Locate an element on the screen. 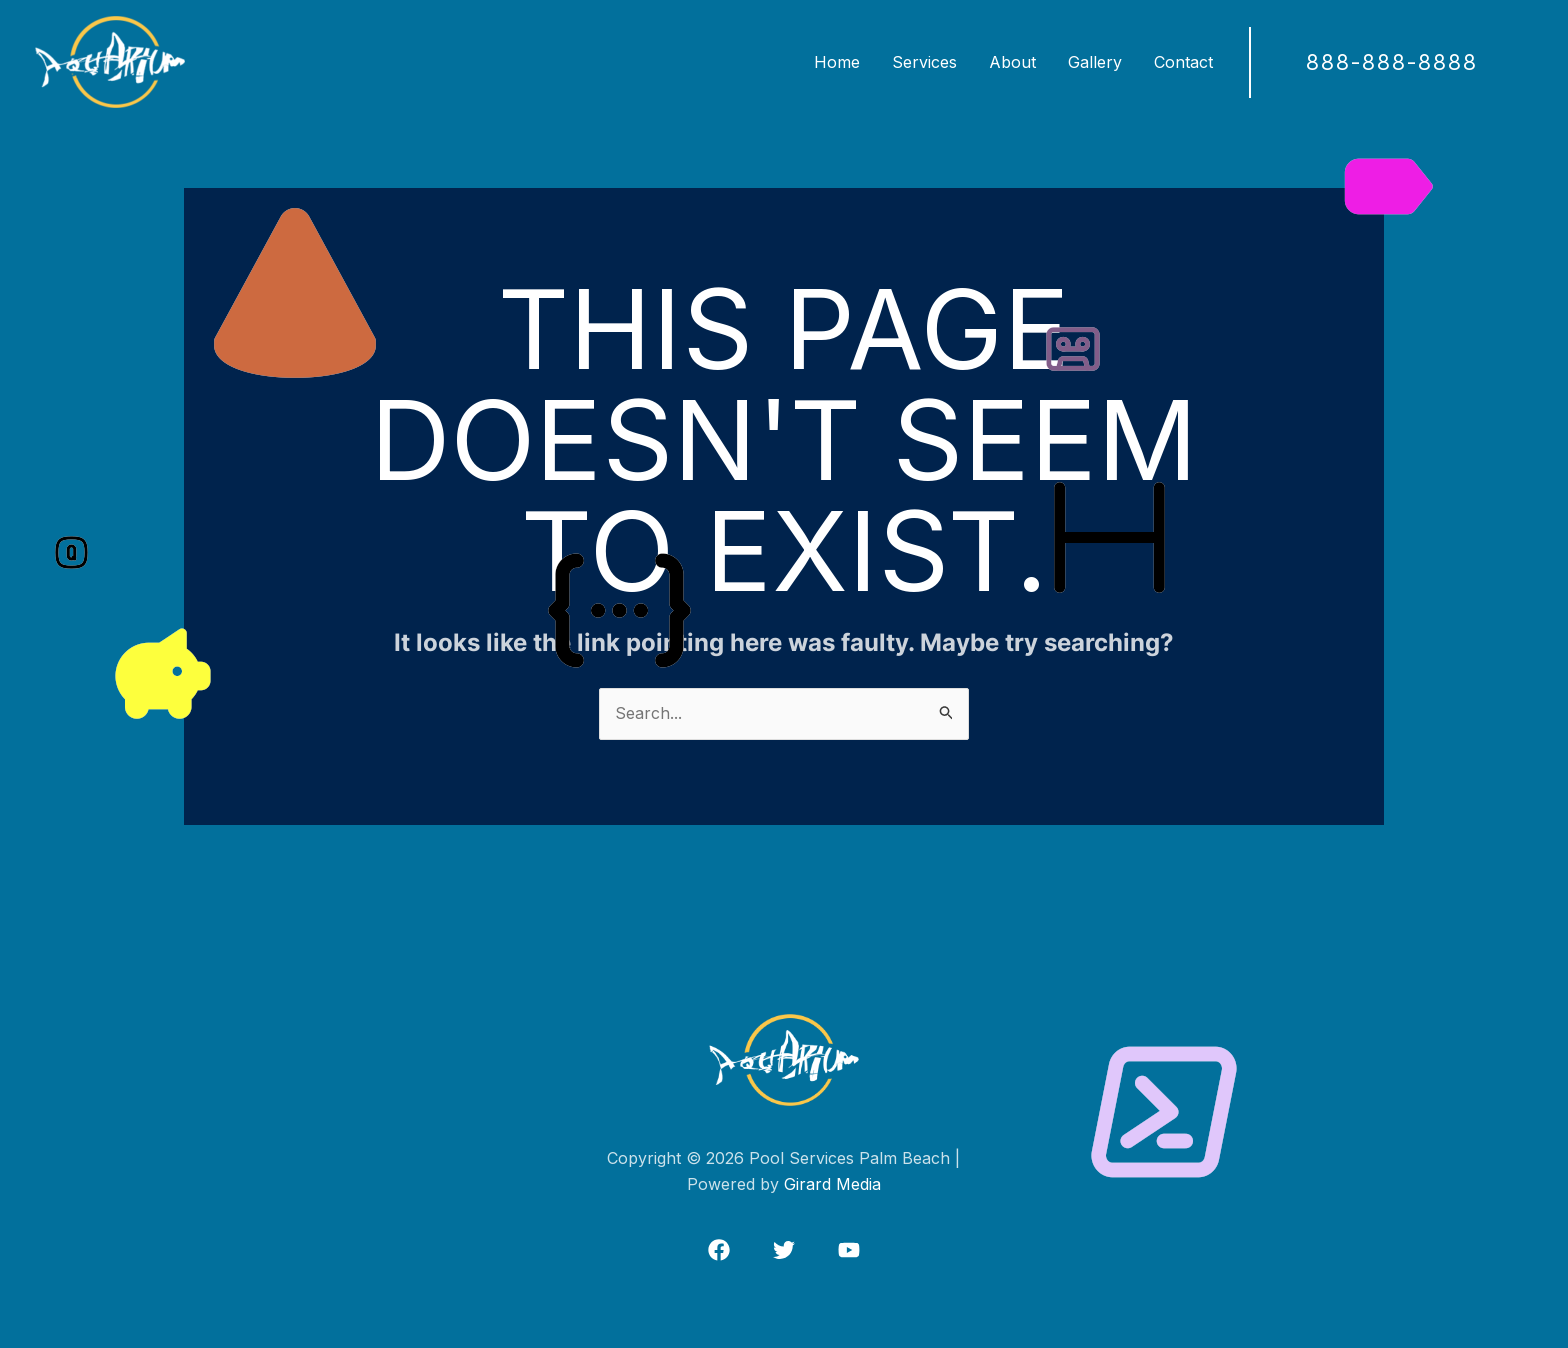 The width and height of the screenshot is (1568, 1348). indicates a traffic cone or construction zone is located at coordinates (295, 297).